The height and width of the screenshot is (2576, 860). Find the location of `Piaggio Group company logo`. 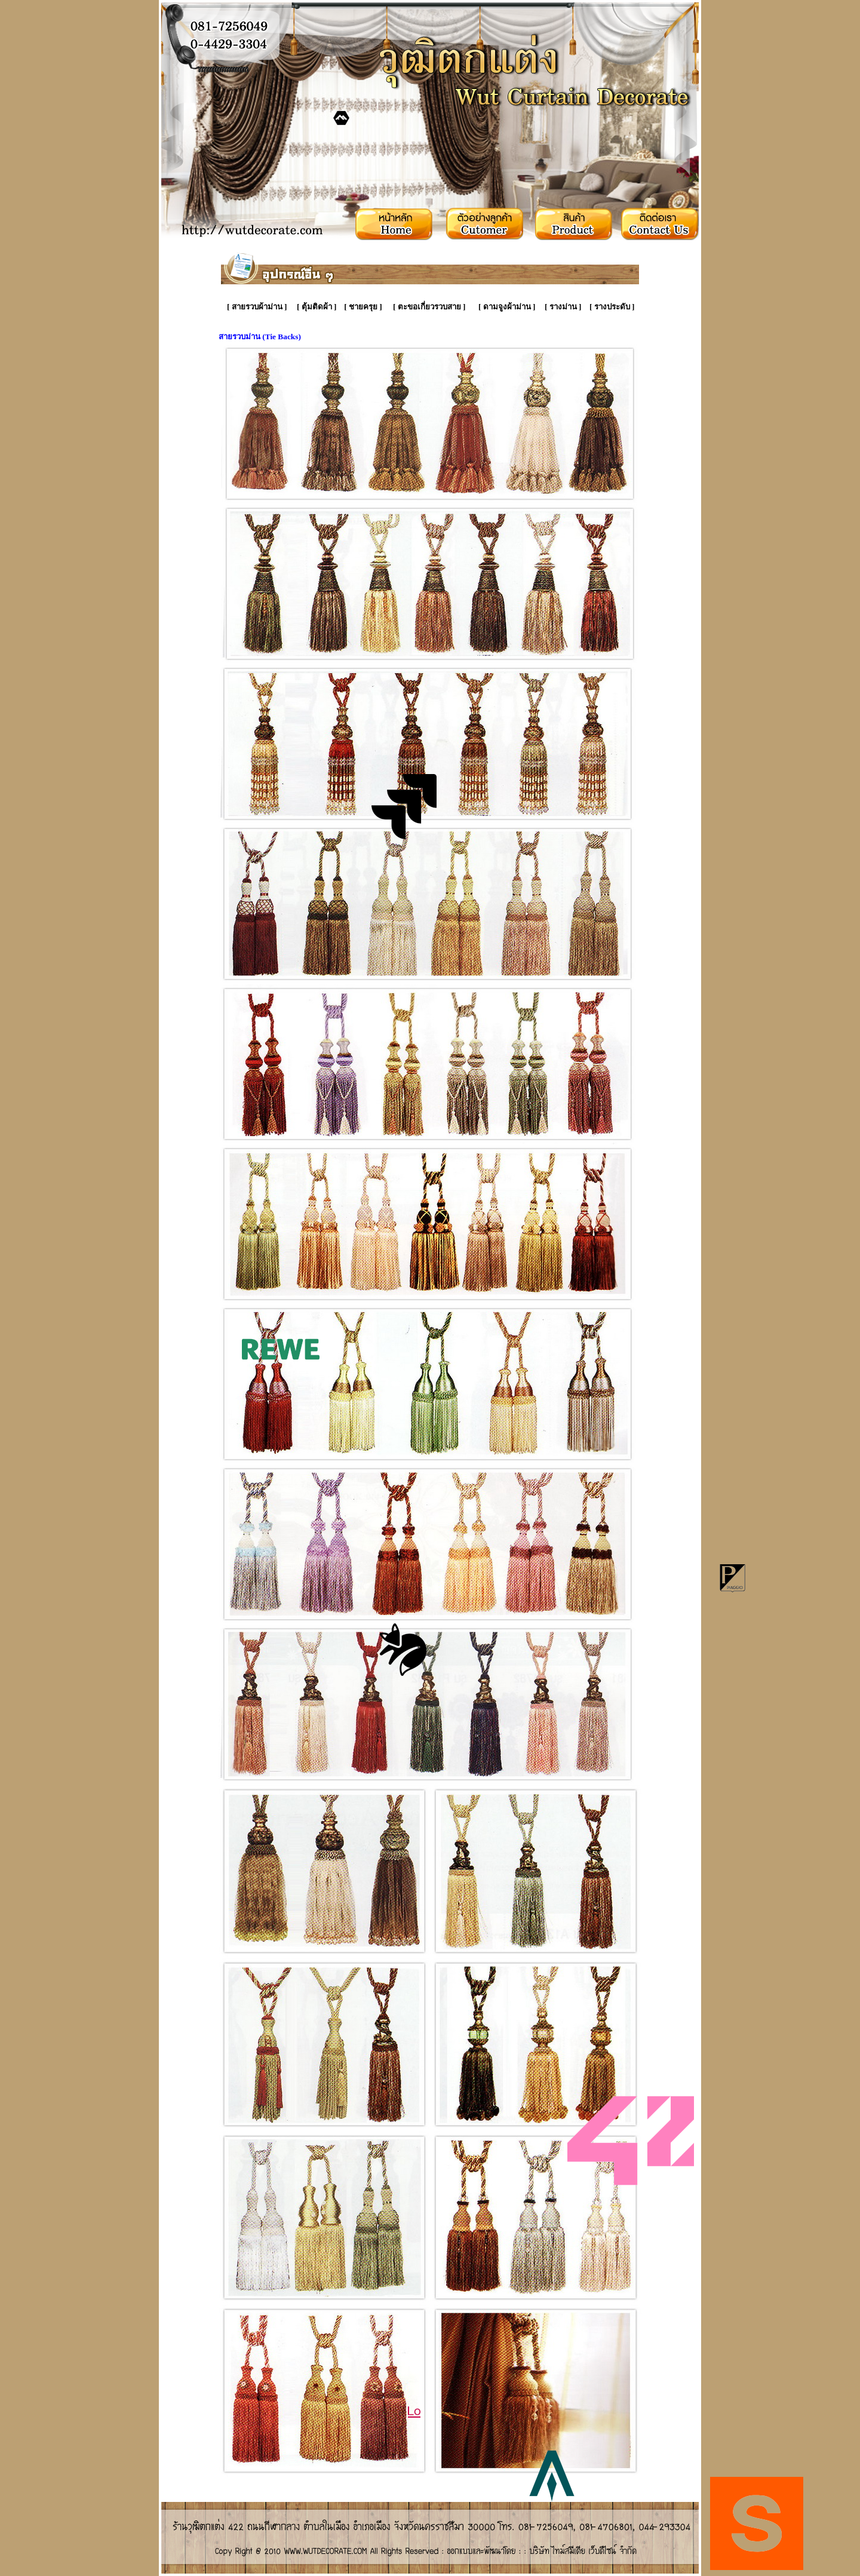

Piaggio Group company logo is located at coordinates (732, 1578).